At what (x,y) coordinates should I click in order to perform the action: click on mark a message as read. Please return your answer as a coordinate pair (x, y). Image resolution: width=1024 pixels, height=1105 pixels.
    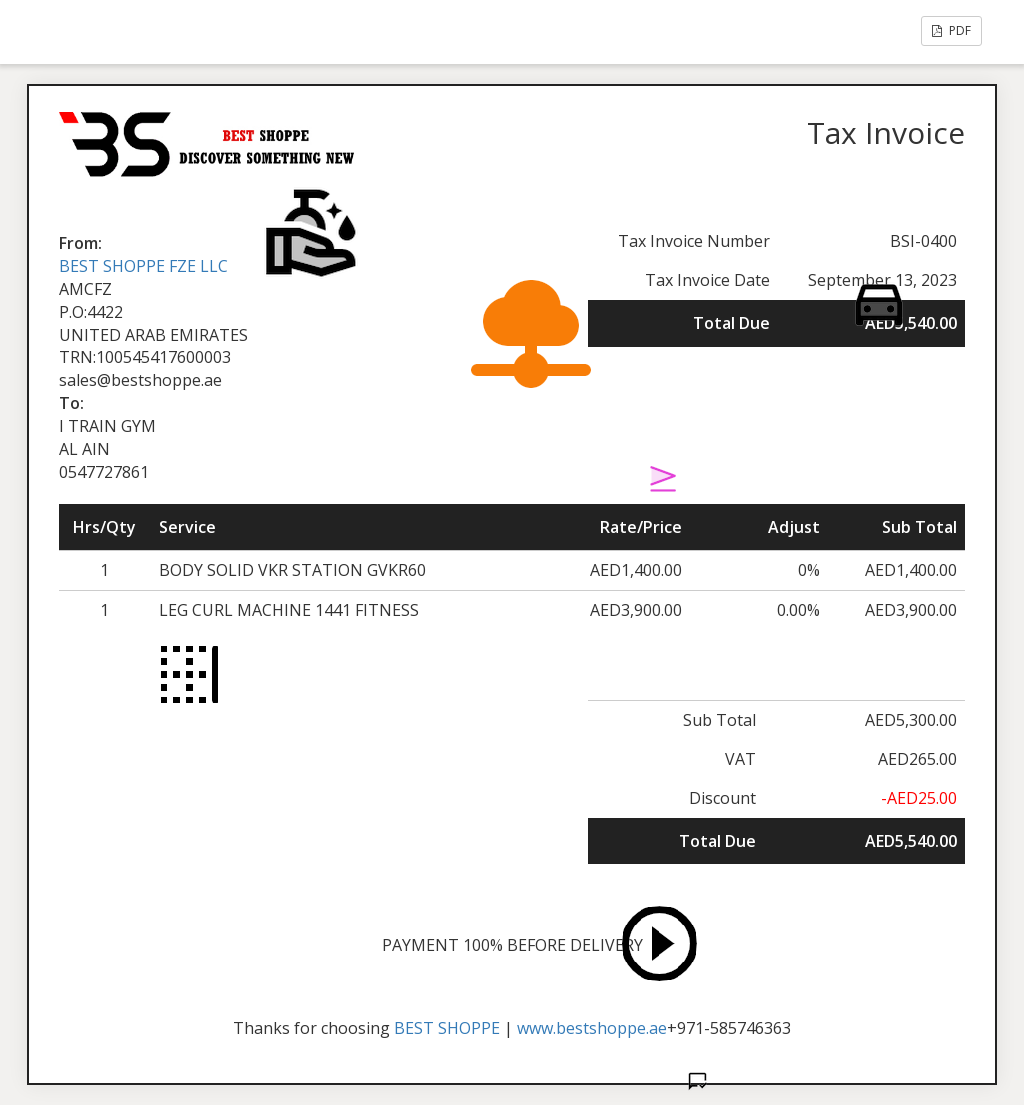
    Looking at the image, I should click on (697, 1081).